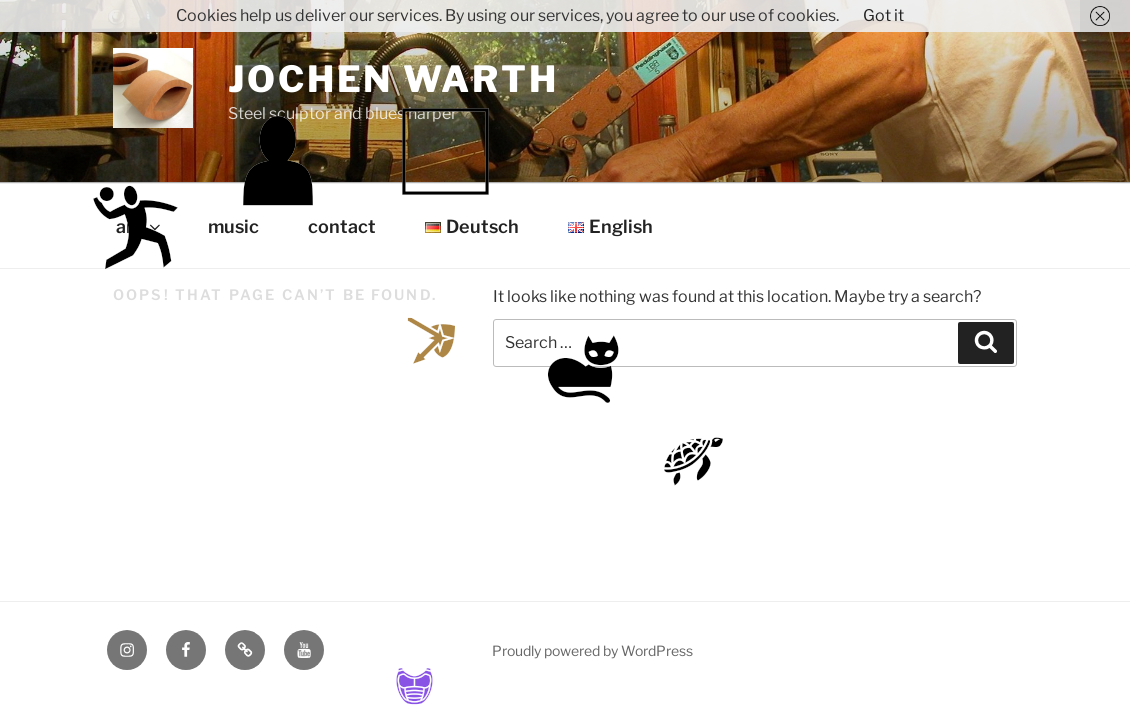  What do you see at coordinates (278, 158) in the screenshot?
I see `view your character profile` at bounding box center [278, 158].